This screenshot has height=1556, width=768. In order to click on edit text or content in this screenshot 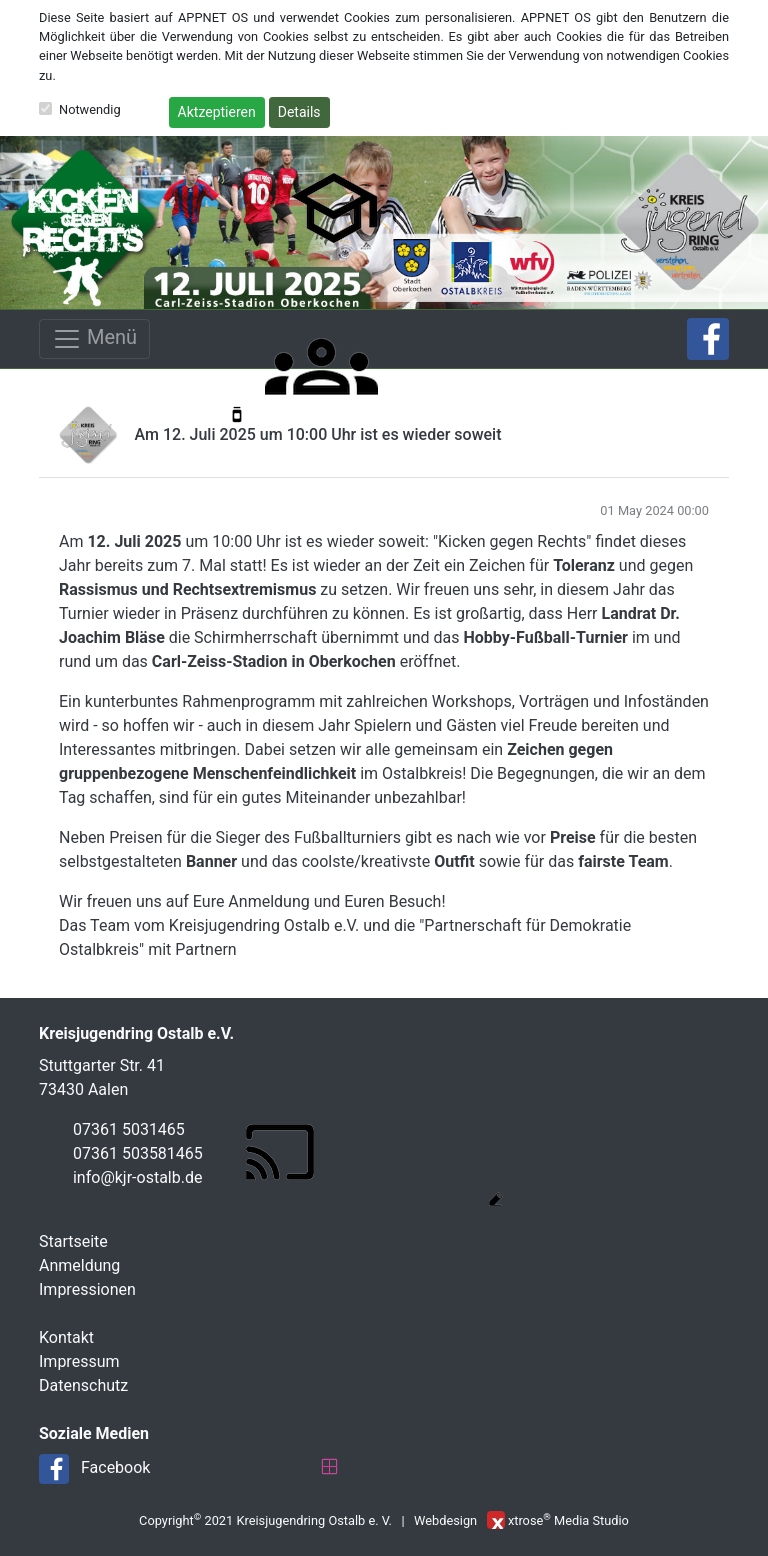, I will do `click(495, 1199)`.